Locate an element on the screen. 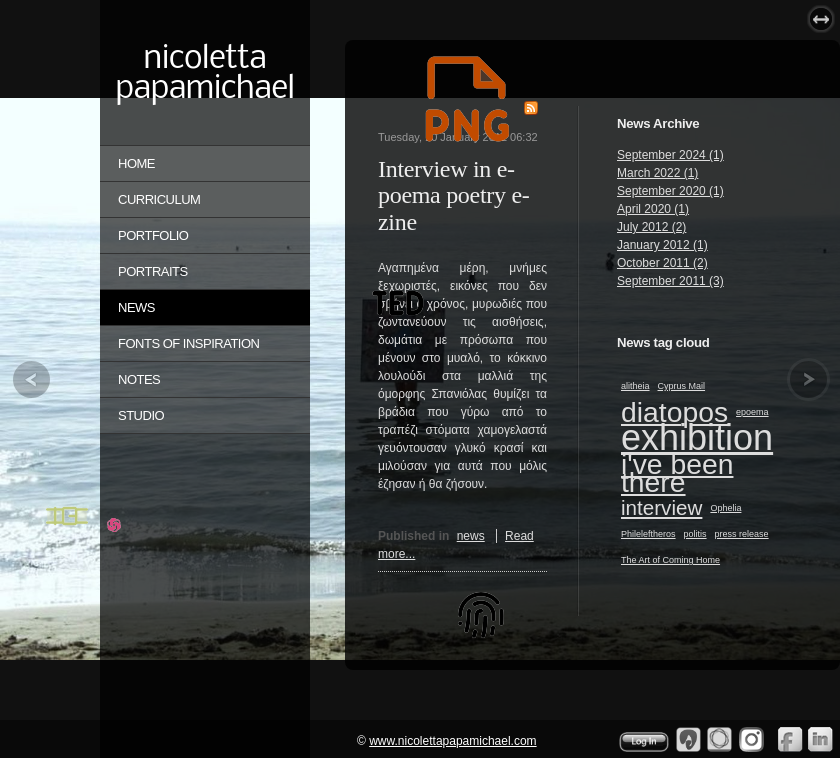 Image resolution: width=840 pixels, height=758 pixels. access clothing or accessory settings is located at coordinates (67, 516).